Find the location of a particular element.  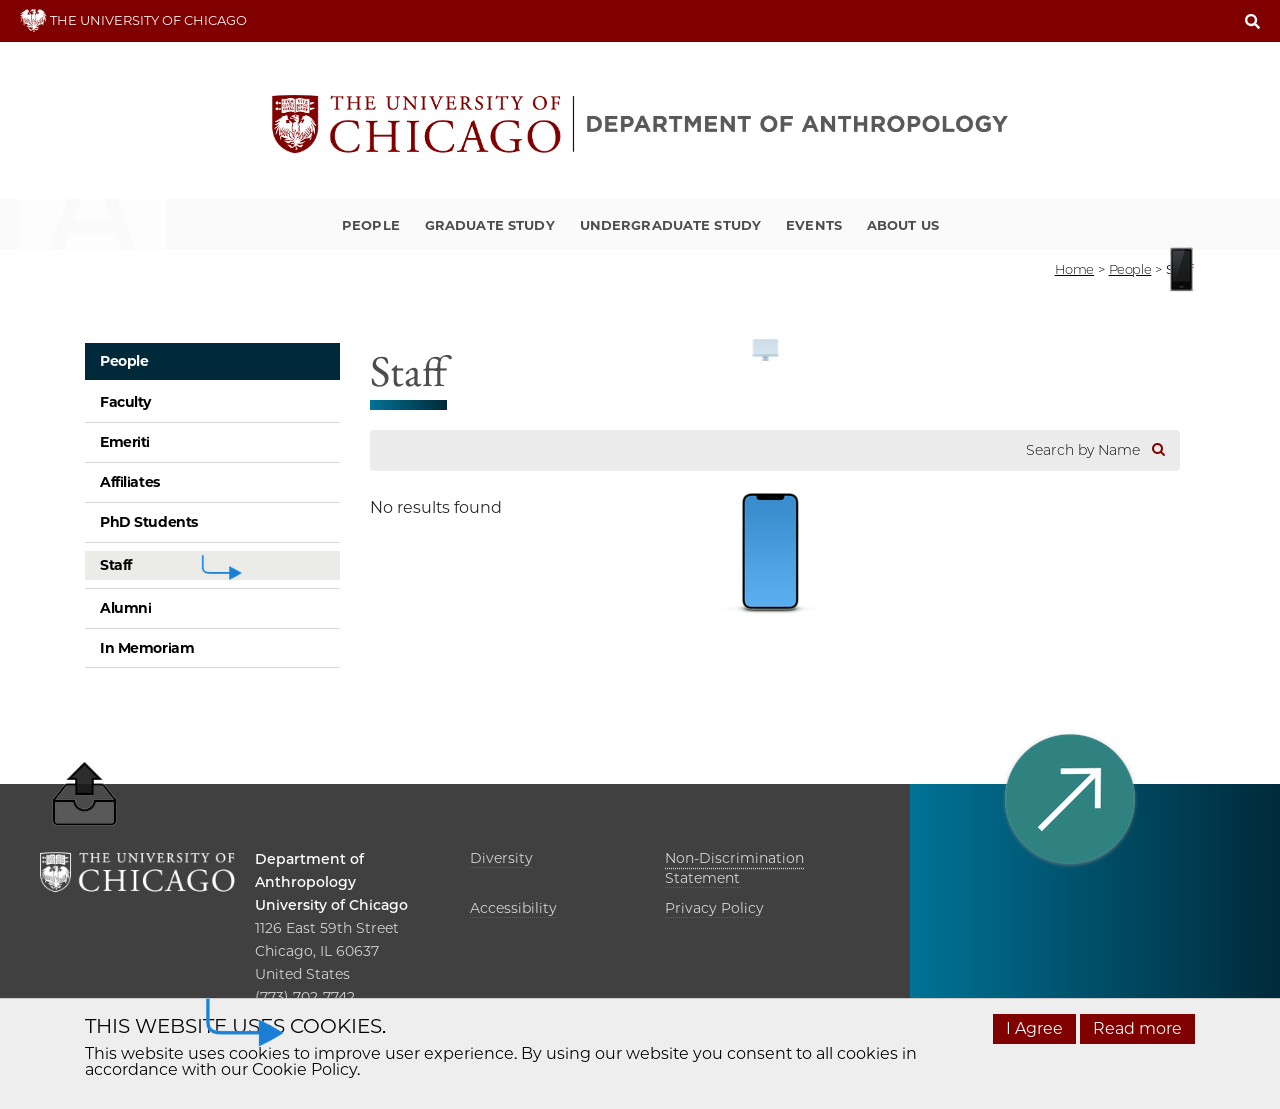

M_Library_TextStyle_Icon is located at coordinates (92, 208).